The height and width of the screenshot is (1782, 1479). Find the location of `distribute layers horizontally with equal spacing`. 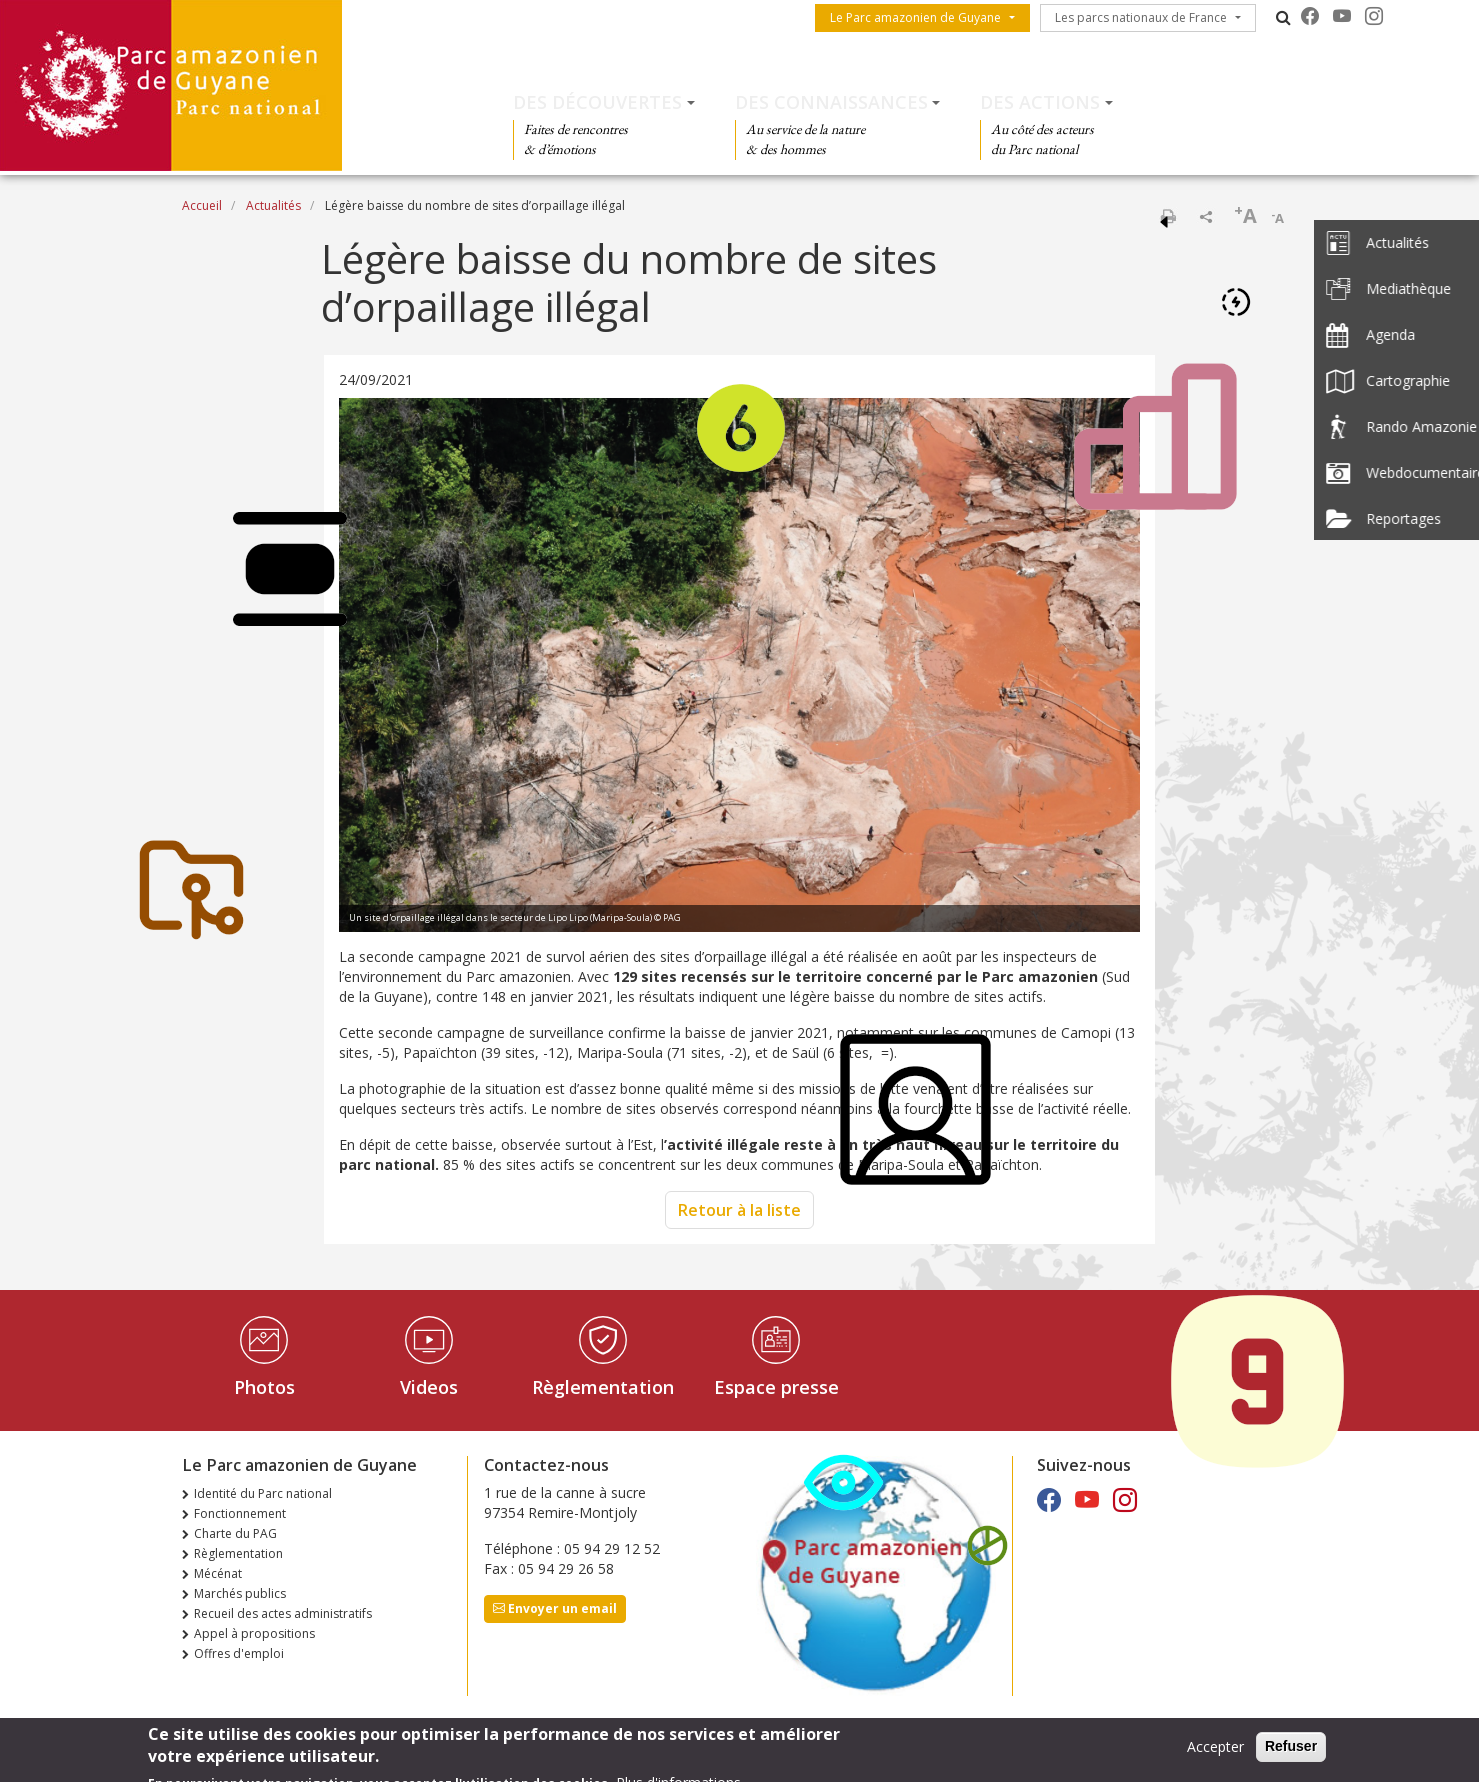

distribute layers horizontally with equal spacing is located at coordinates (290, 569).